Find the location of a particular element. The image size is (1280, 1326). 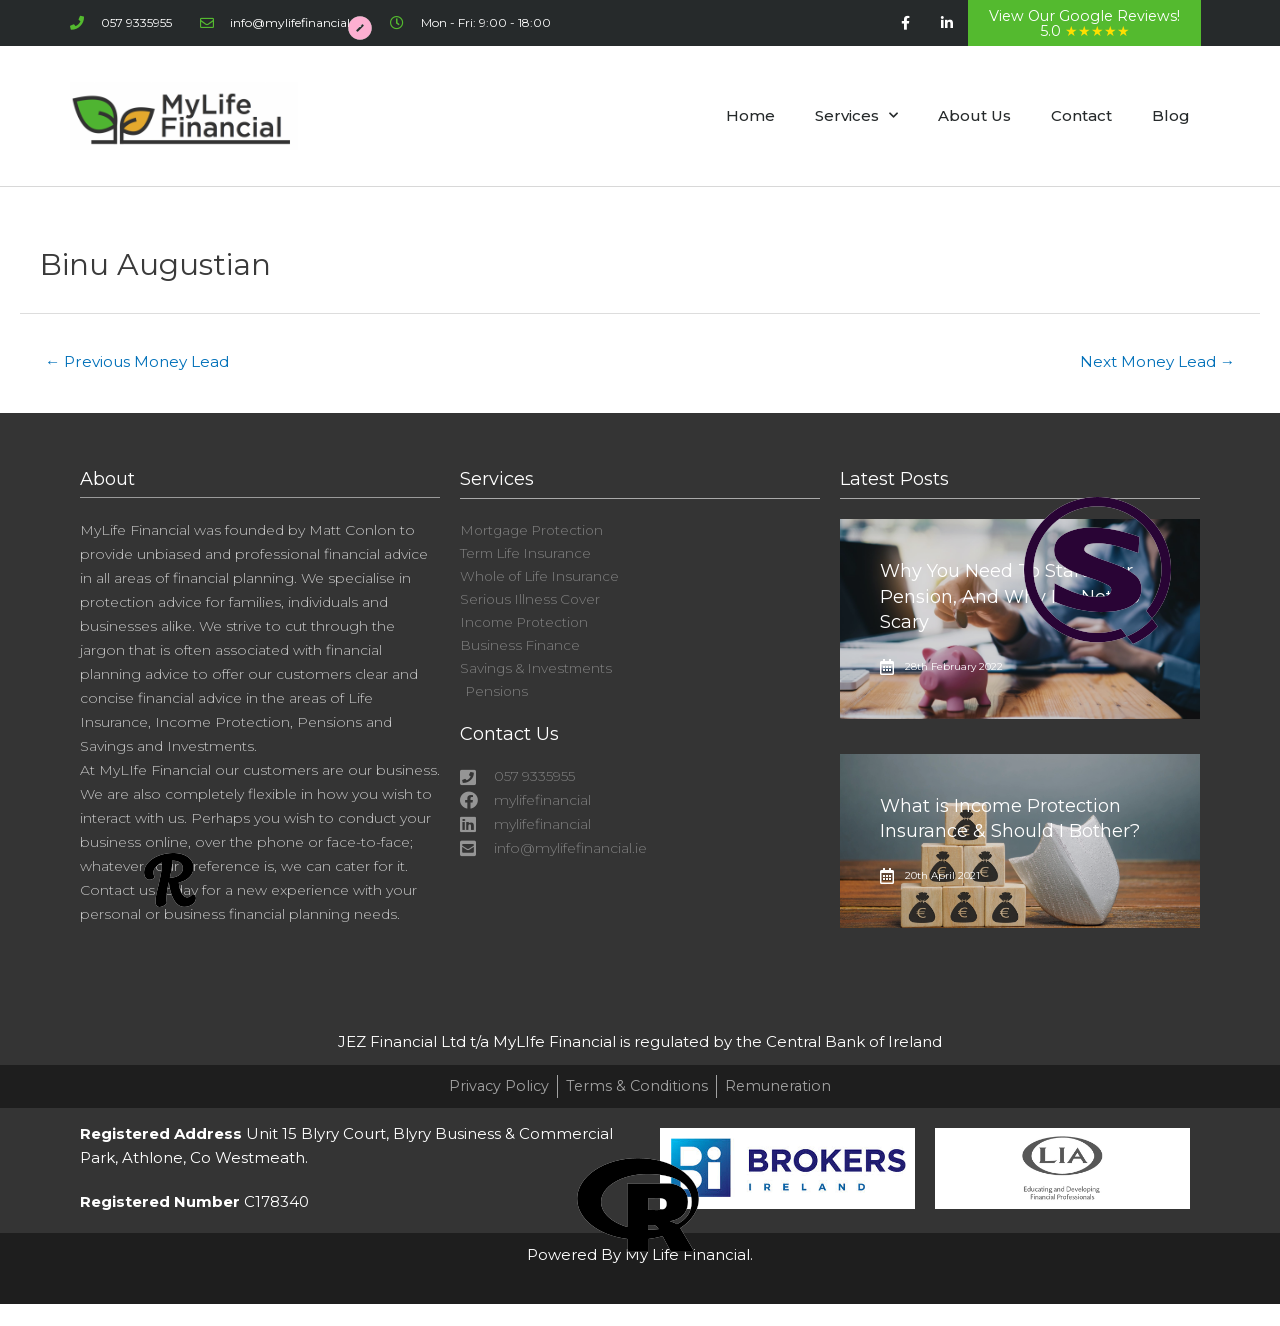

open the RunRun.it app is located at coordinates (170, 880).